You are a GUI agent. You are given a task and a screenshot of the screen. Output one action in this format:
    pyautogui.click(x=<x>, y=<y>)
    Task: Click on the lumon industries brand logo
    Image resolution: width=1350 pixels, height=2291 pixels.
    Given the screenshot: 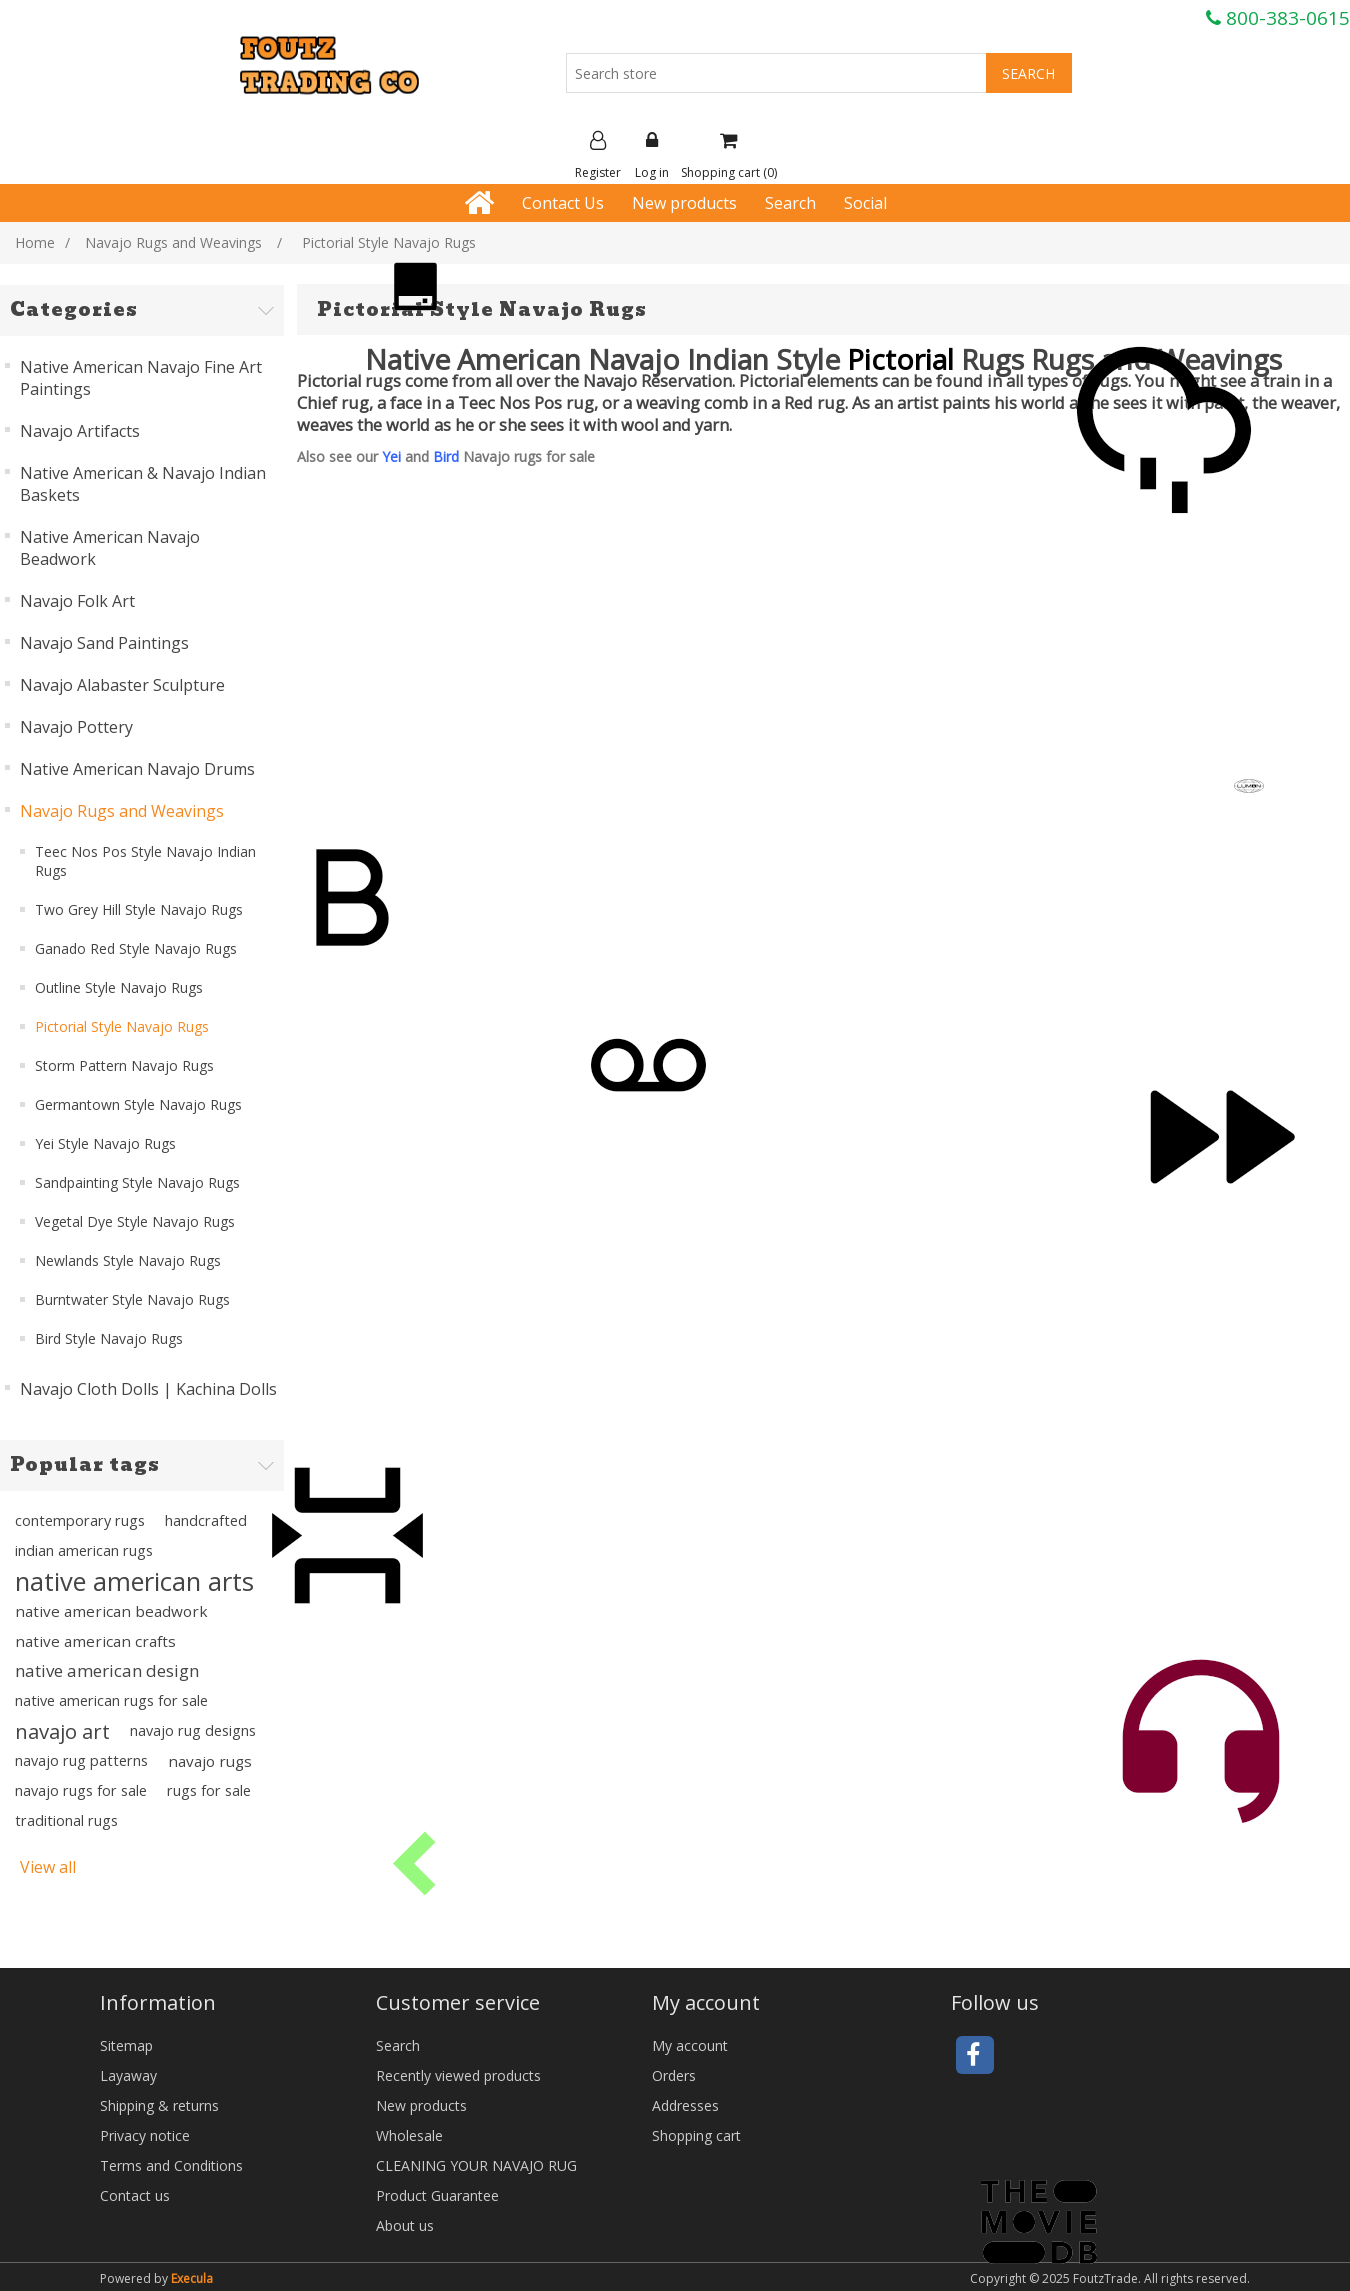 What is the action you would take?
    pyautogui.click(x=1249, y=786)
    